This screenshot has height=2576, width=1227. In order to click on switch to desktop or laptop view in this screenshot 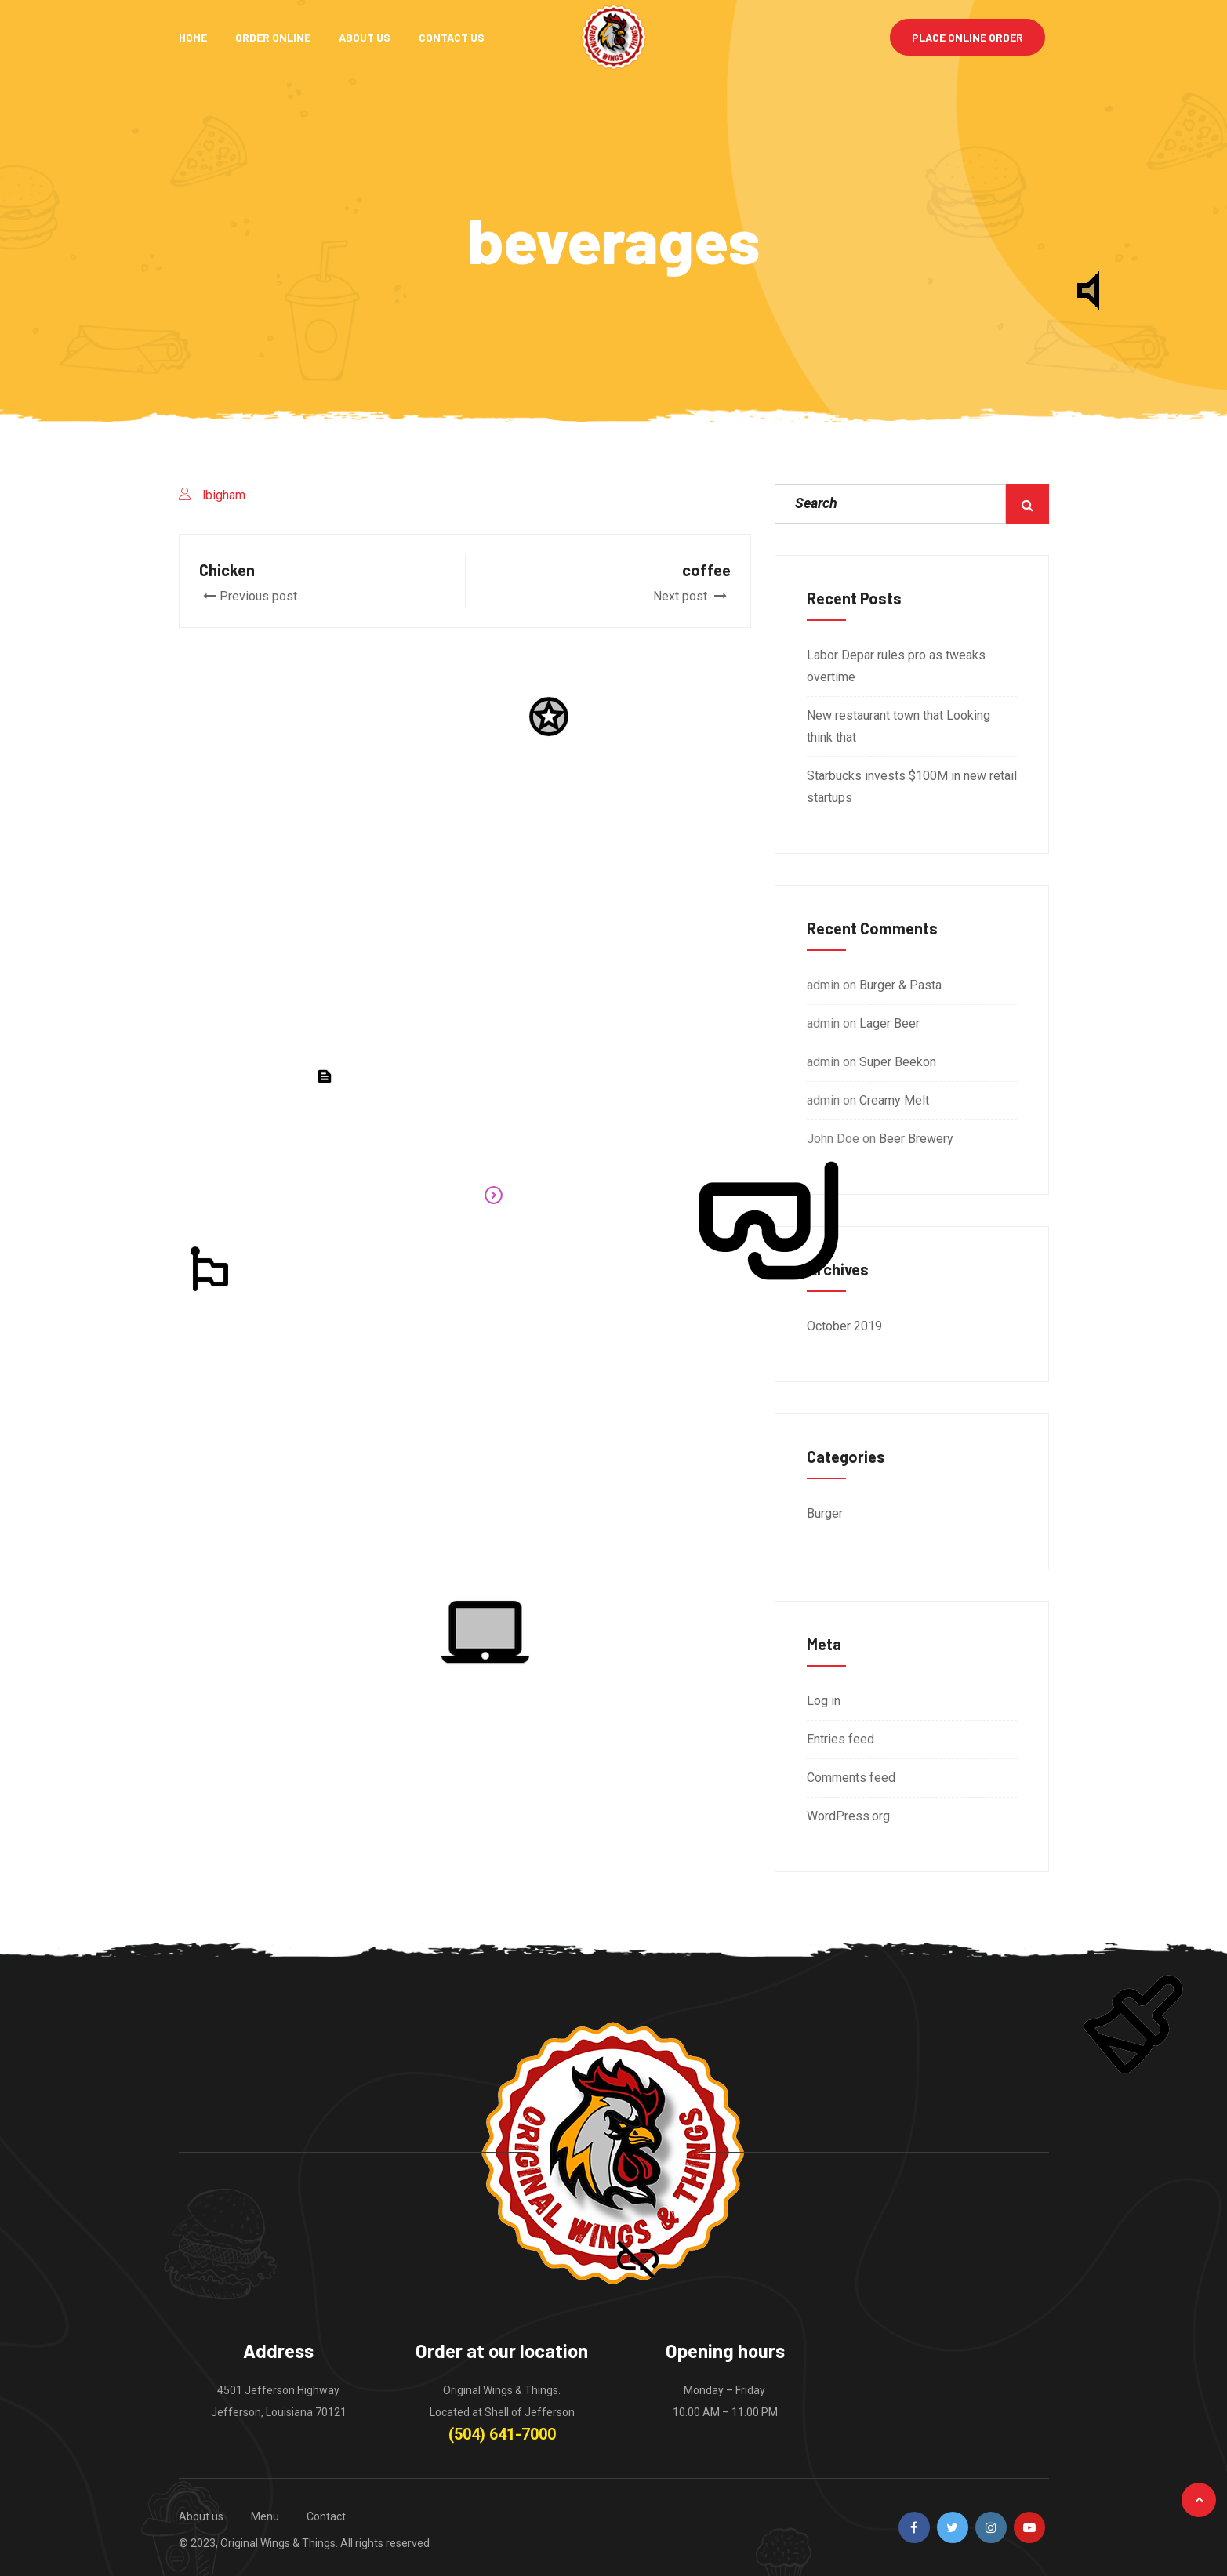, I will do `click(485, 1634)`.